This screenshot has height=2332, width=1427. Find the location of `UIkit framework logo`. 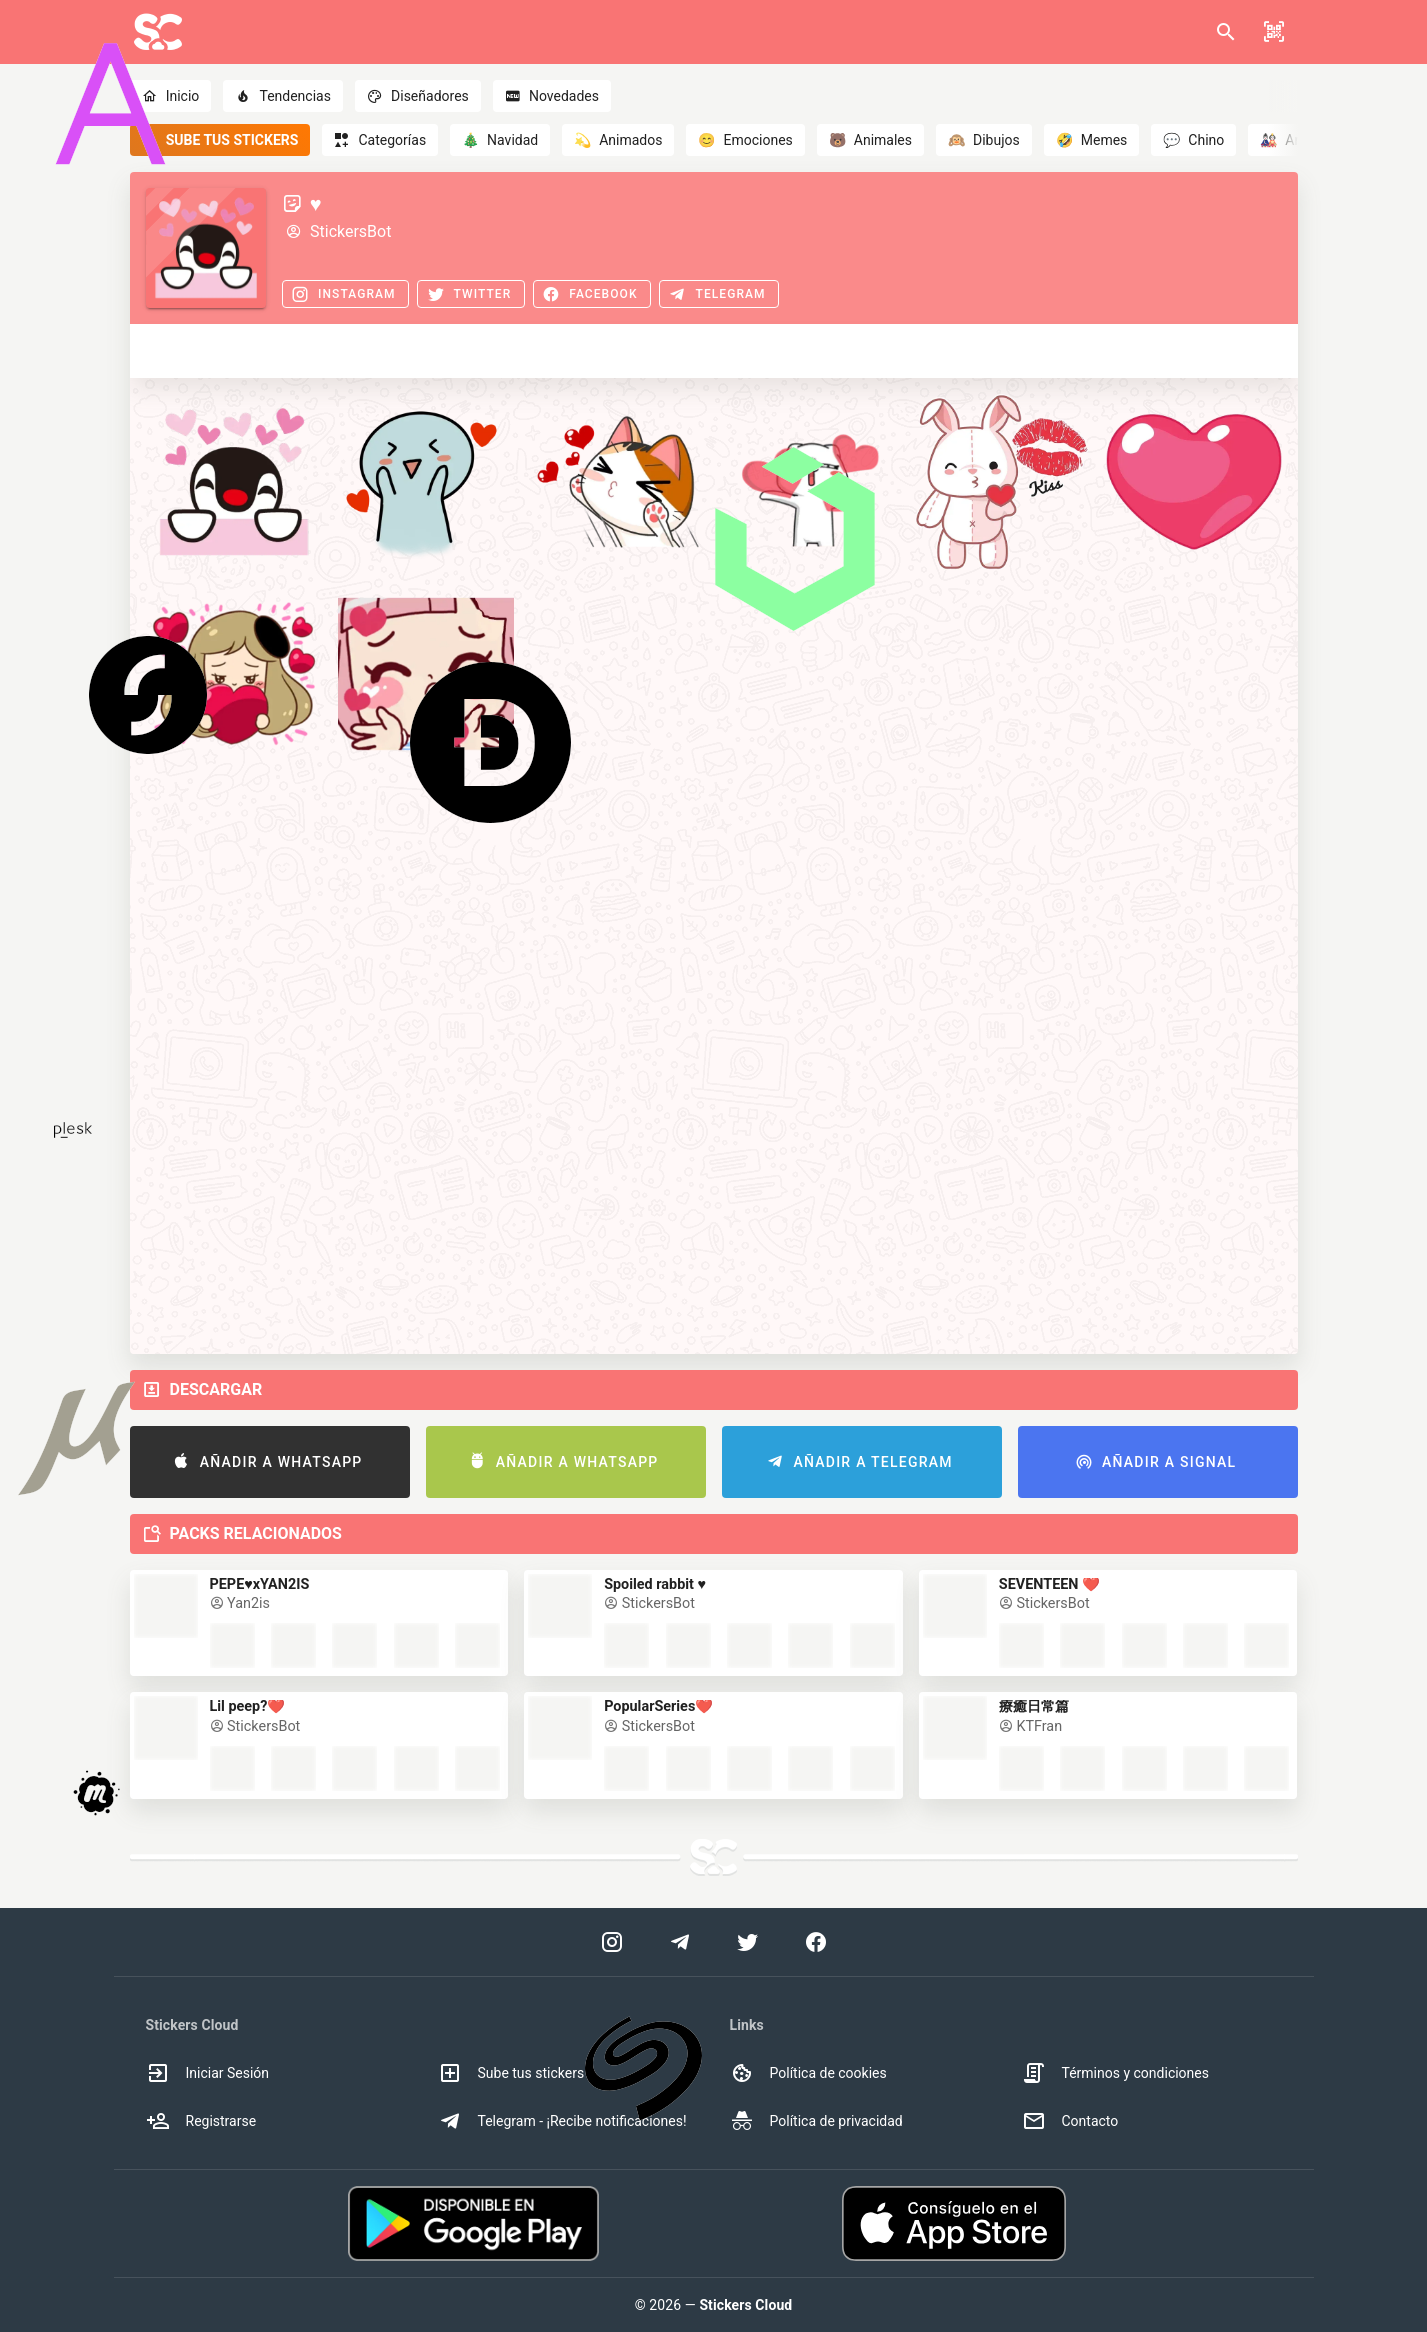

UIkit framework logo is located at coordinates (795, 539).